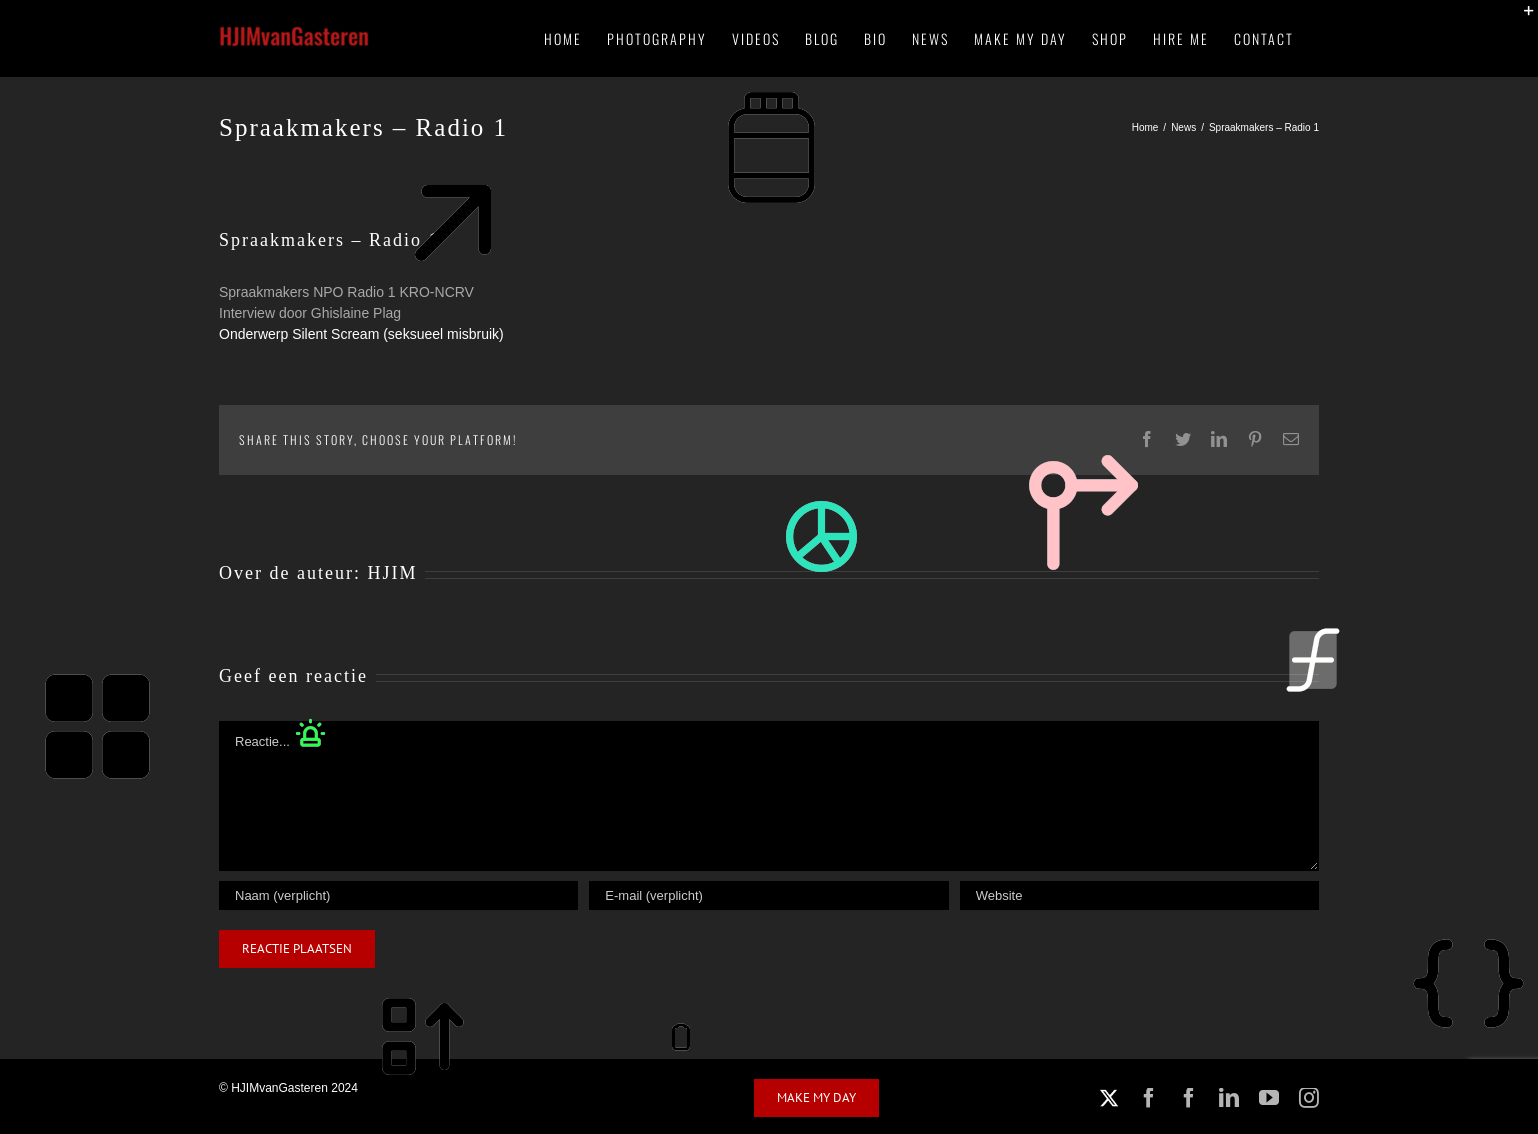 The height and width of the screenshot is (1134, 1538). Describe the element at coordinates (681, 1037) in the screenshot. I see `indicates empty battery status` at that location.